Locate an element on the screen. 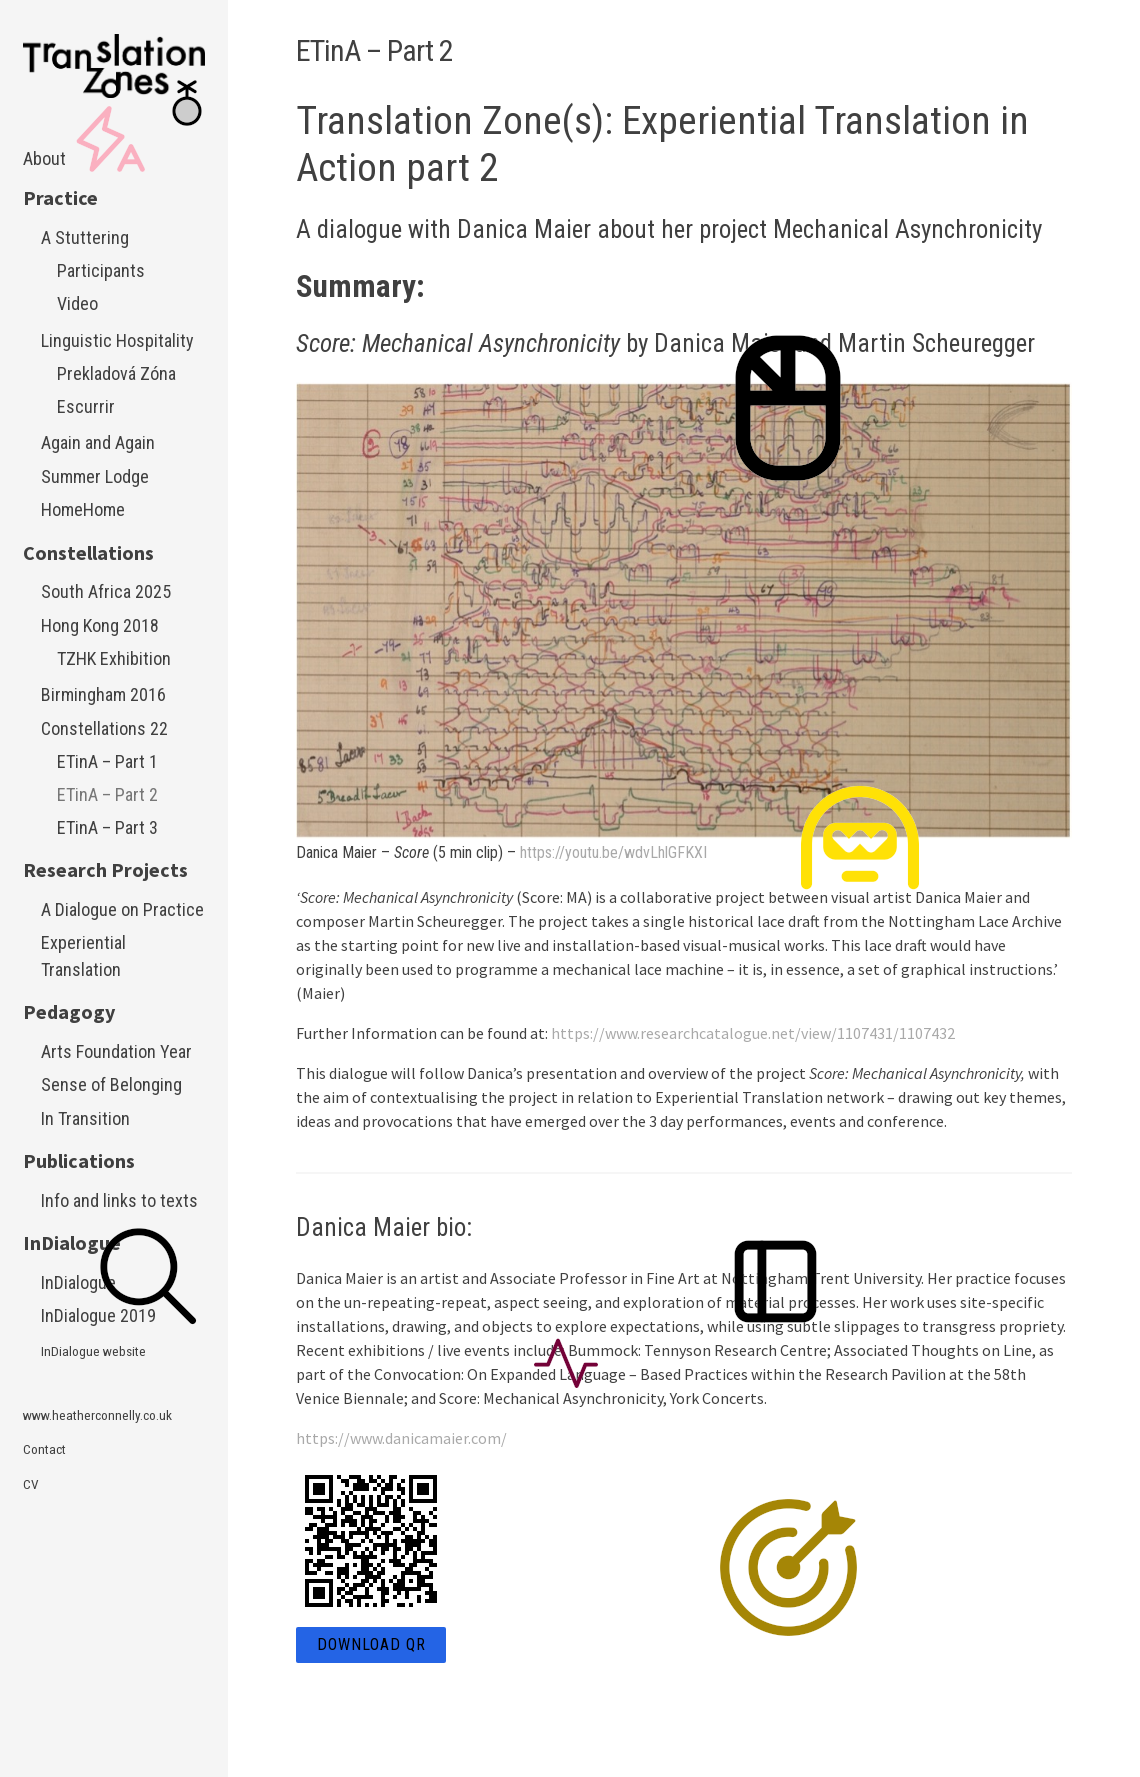 The image size is (1140, 1777). access GitHub's Hubot automation bot is located at coordinates (860, 845).